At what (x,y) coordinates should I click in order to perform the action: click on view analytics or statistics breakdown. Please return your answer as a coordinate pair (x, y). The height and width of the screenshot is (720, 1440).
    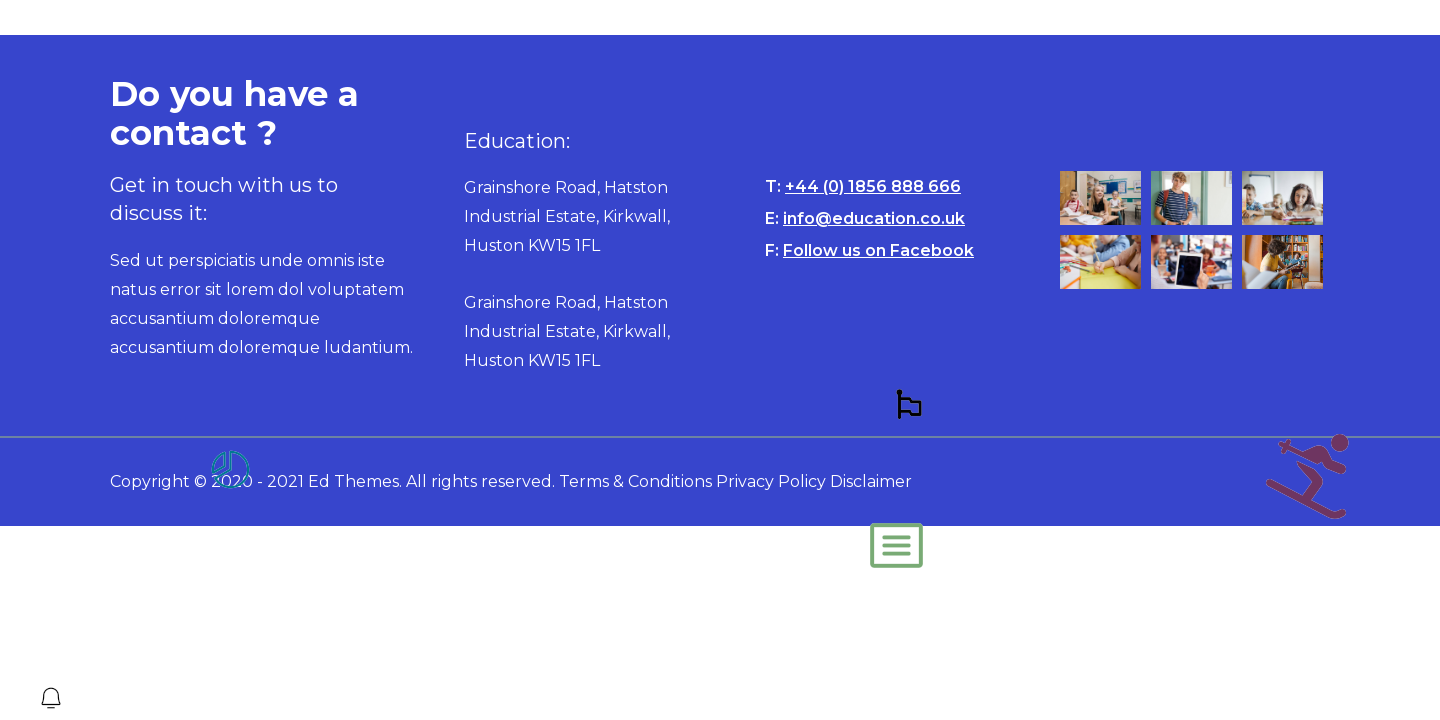
    Looking at the image, I should click on (230, 469).